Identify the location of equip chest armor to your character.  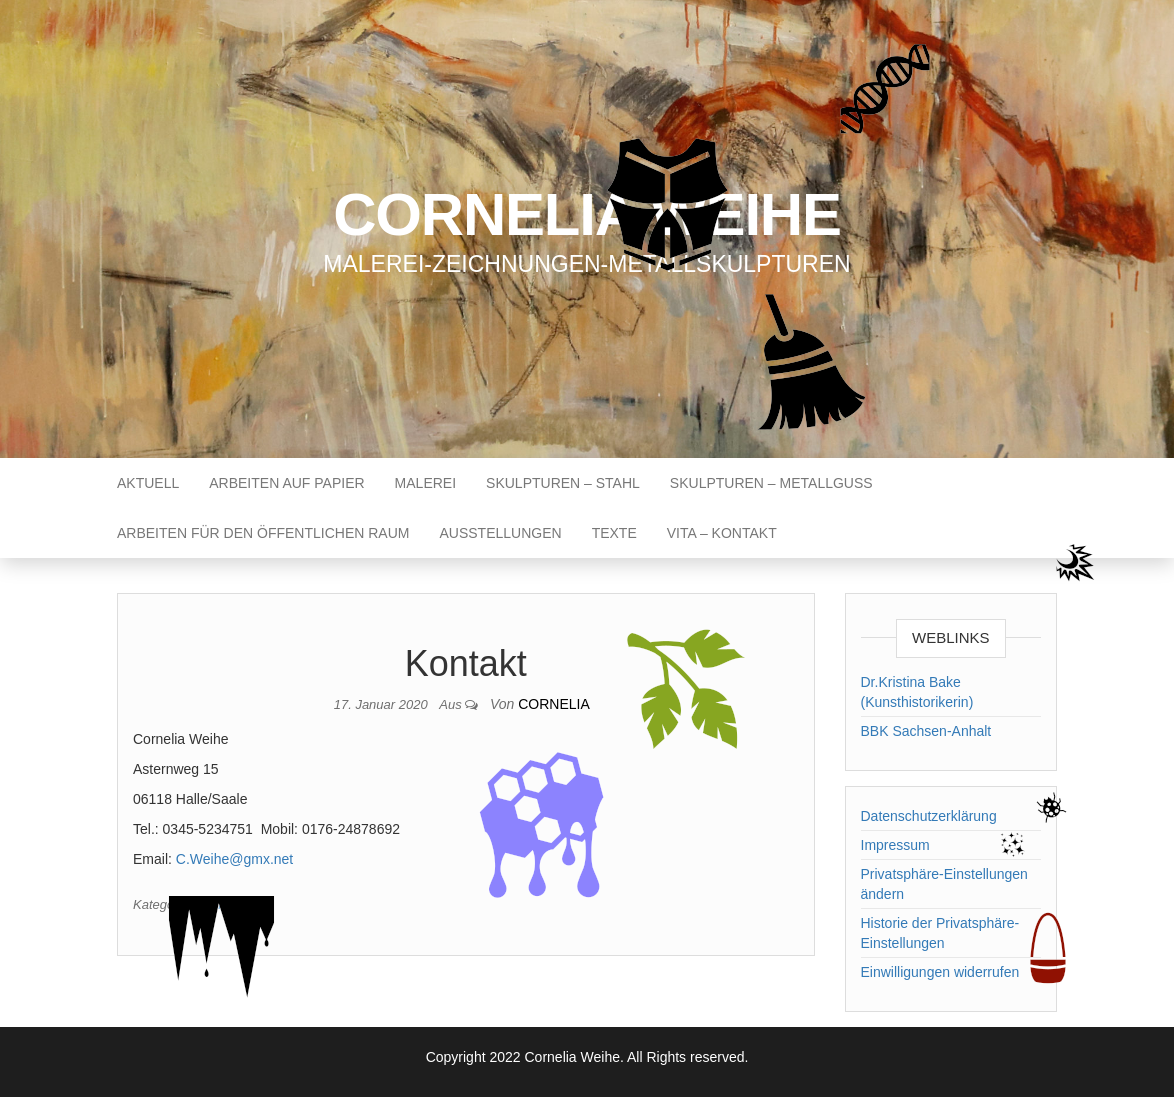
(667, 204).